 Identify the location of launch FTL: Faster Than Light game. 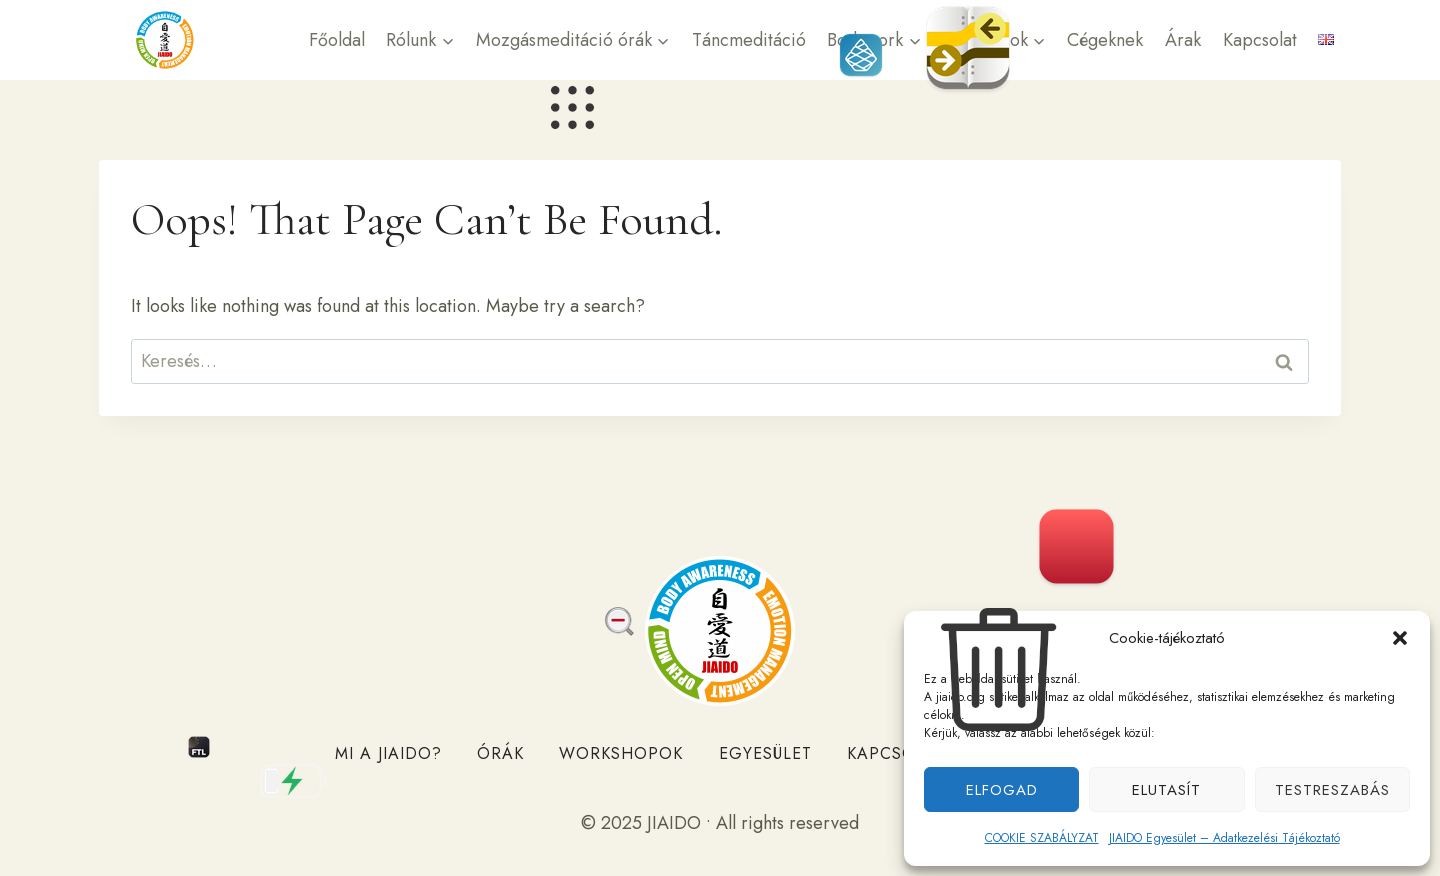
(199, 747).